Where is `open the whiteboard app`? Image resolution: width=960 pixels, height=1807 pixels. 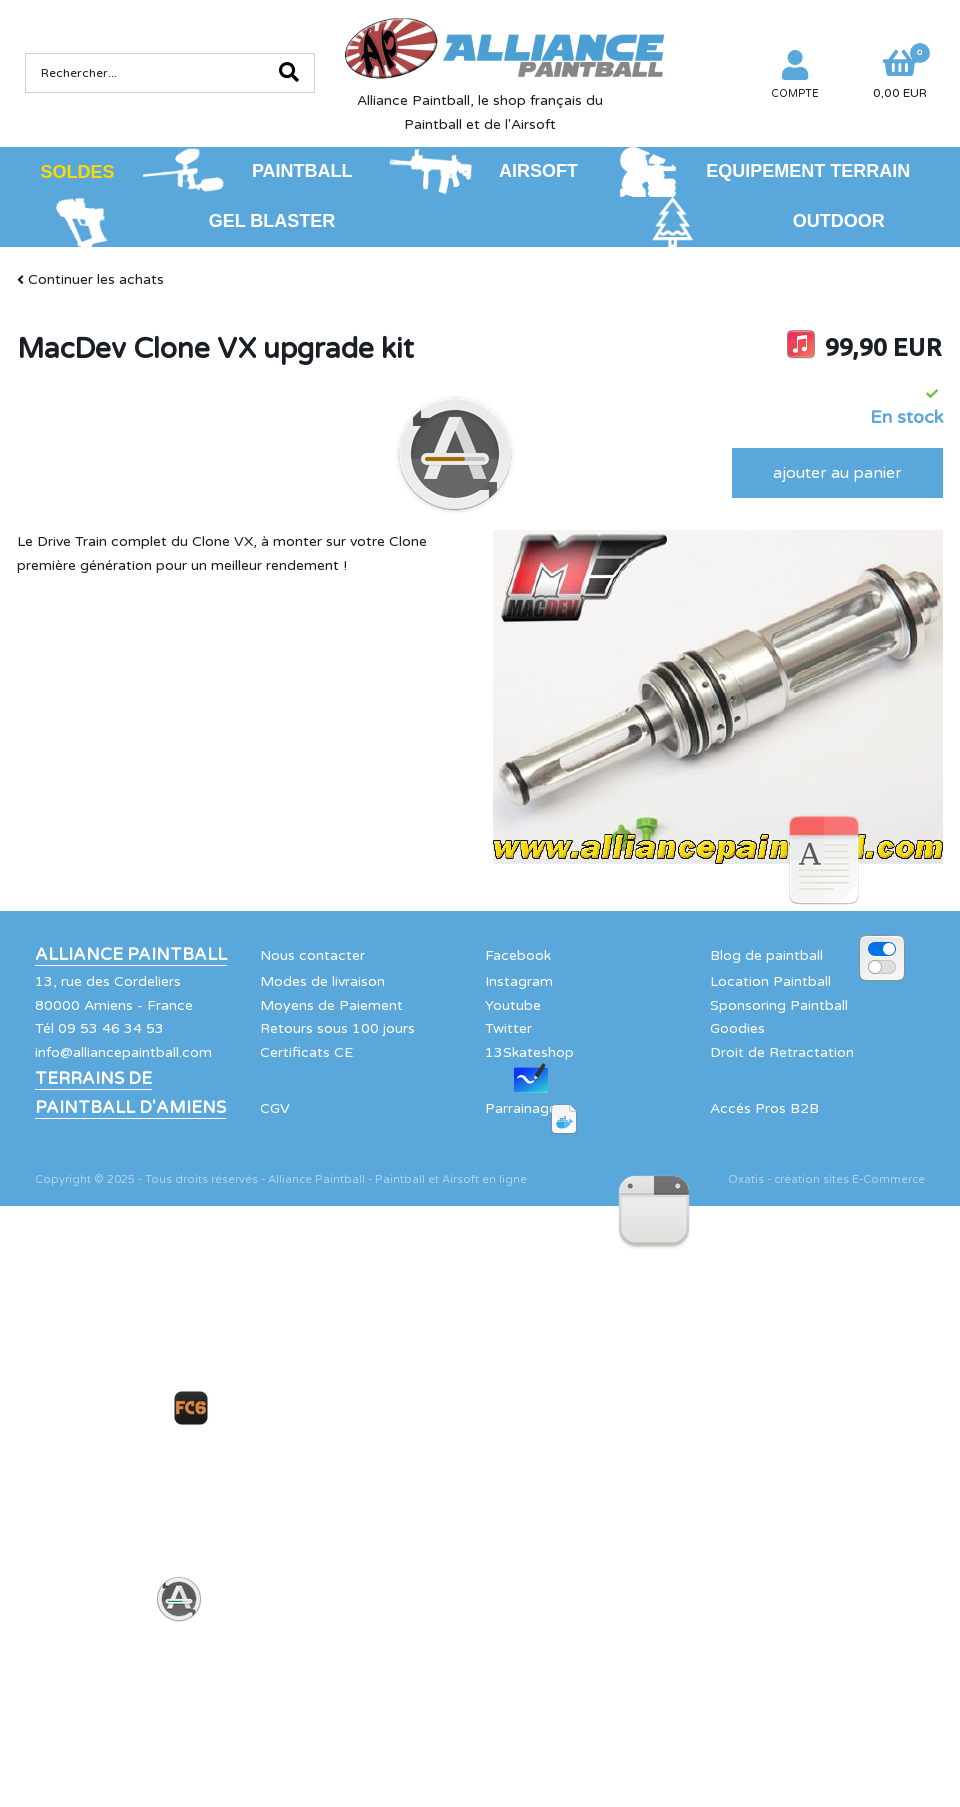 open the whiteboard app is located at coordinates (531, 1080).